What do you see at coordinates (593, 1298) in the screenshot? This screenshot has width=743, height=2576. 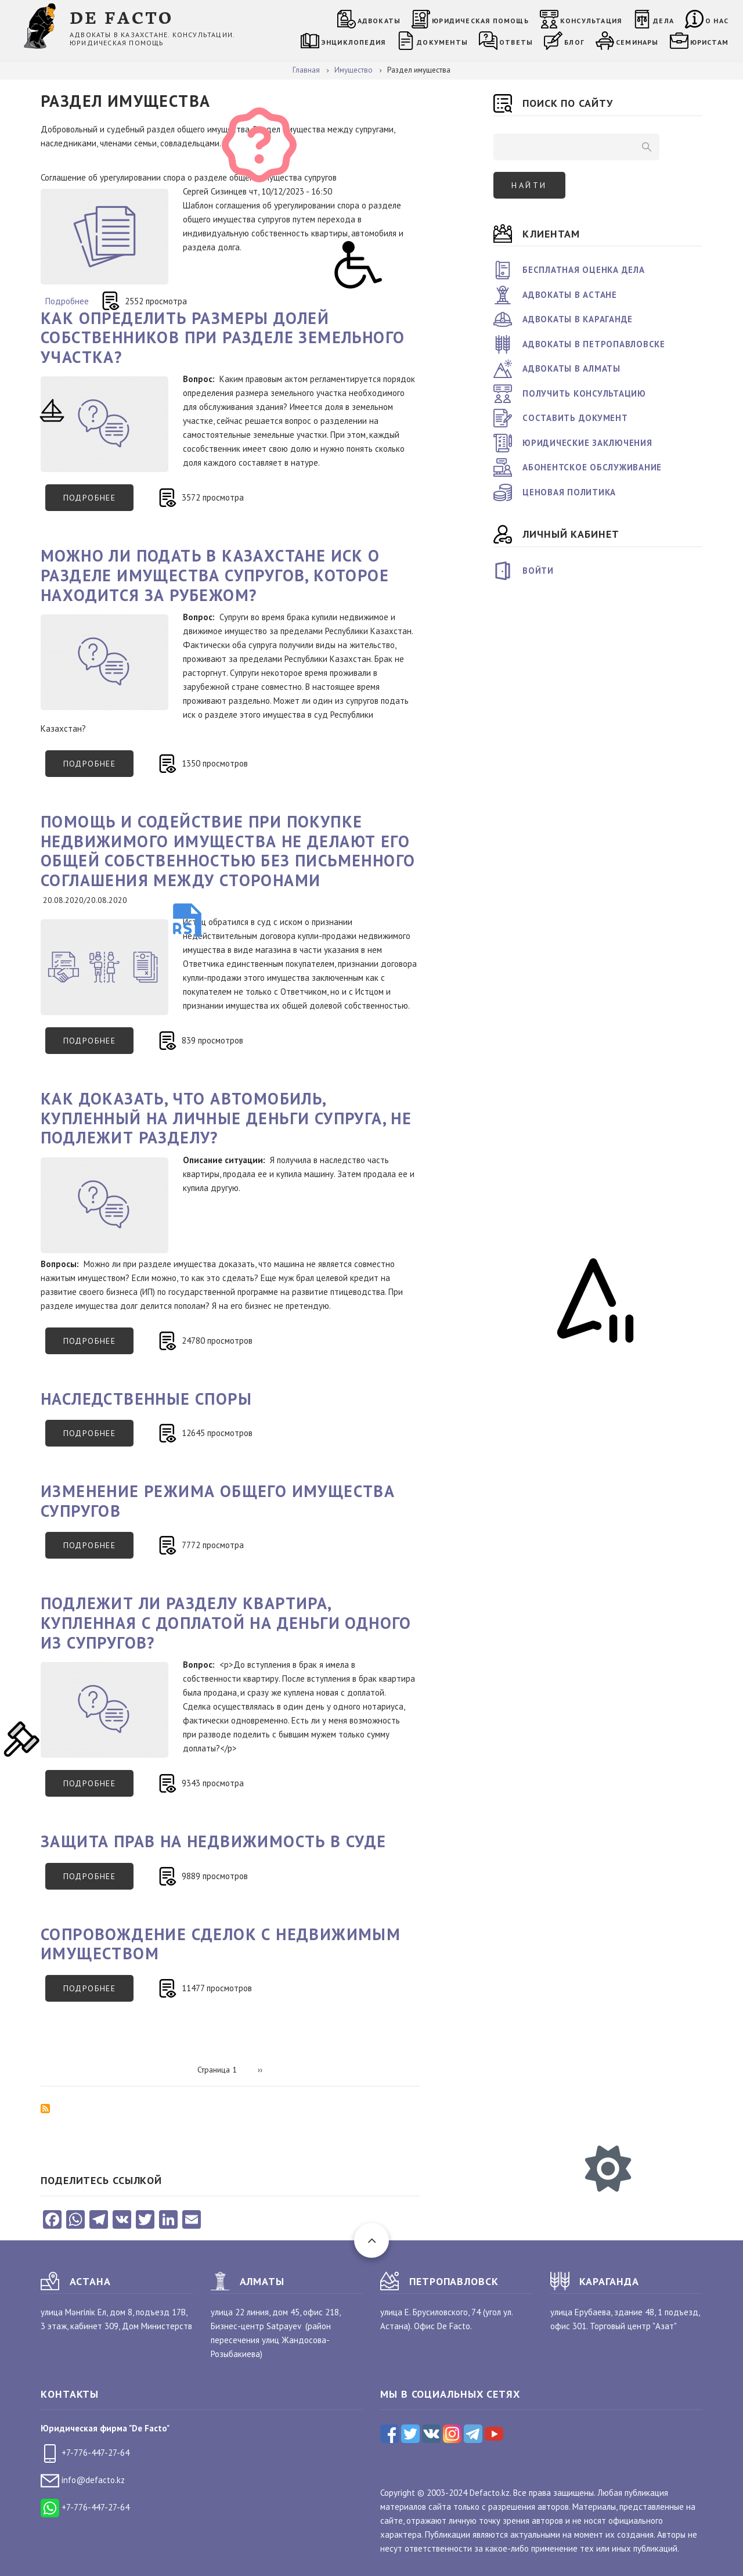 I see `pause current navigation or directions` at bounding box center [593, 1298].